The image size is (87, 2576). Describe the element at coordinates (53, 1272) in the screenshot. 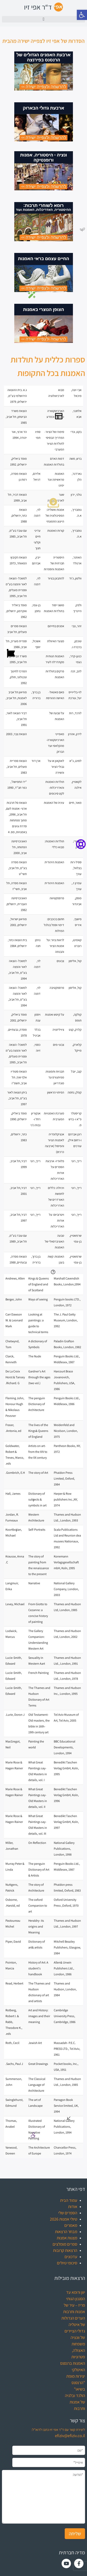

I see `access help or support information` at that location.